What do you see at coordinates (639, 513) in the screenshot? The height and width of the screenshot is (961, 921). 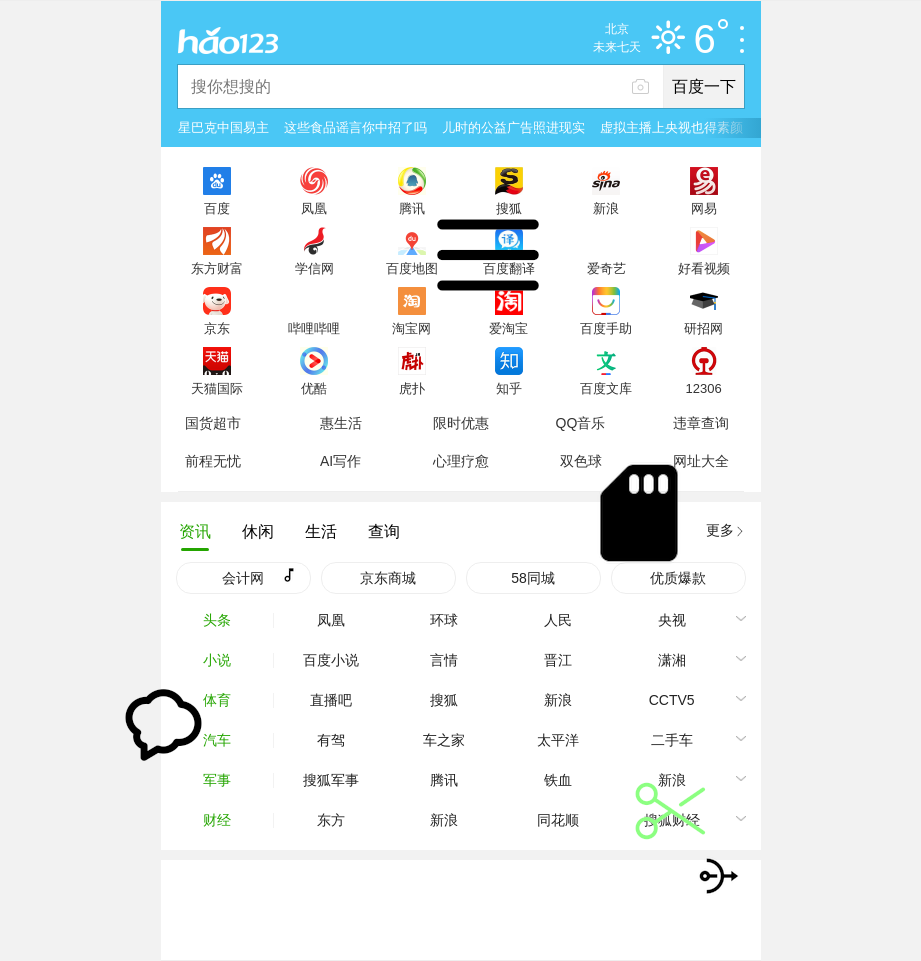 I see `access external storage or sd card` at bounding box center [639, 513].